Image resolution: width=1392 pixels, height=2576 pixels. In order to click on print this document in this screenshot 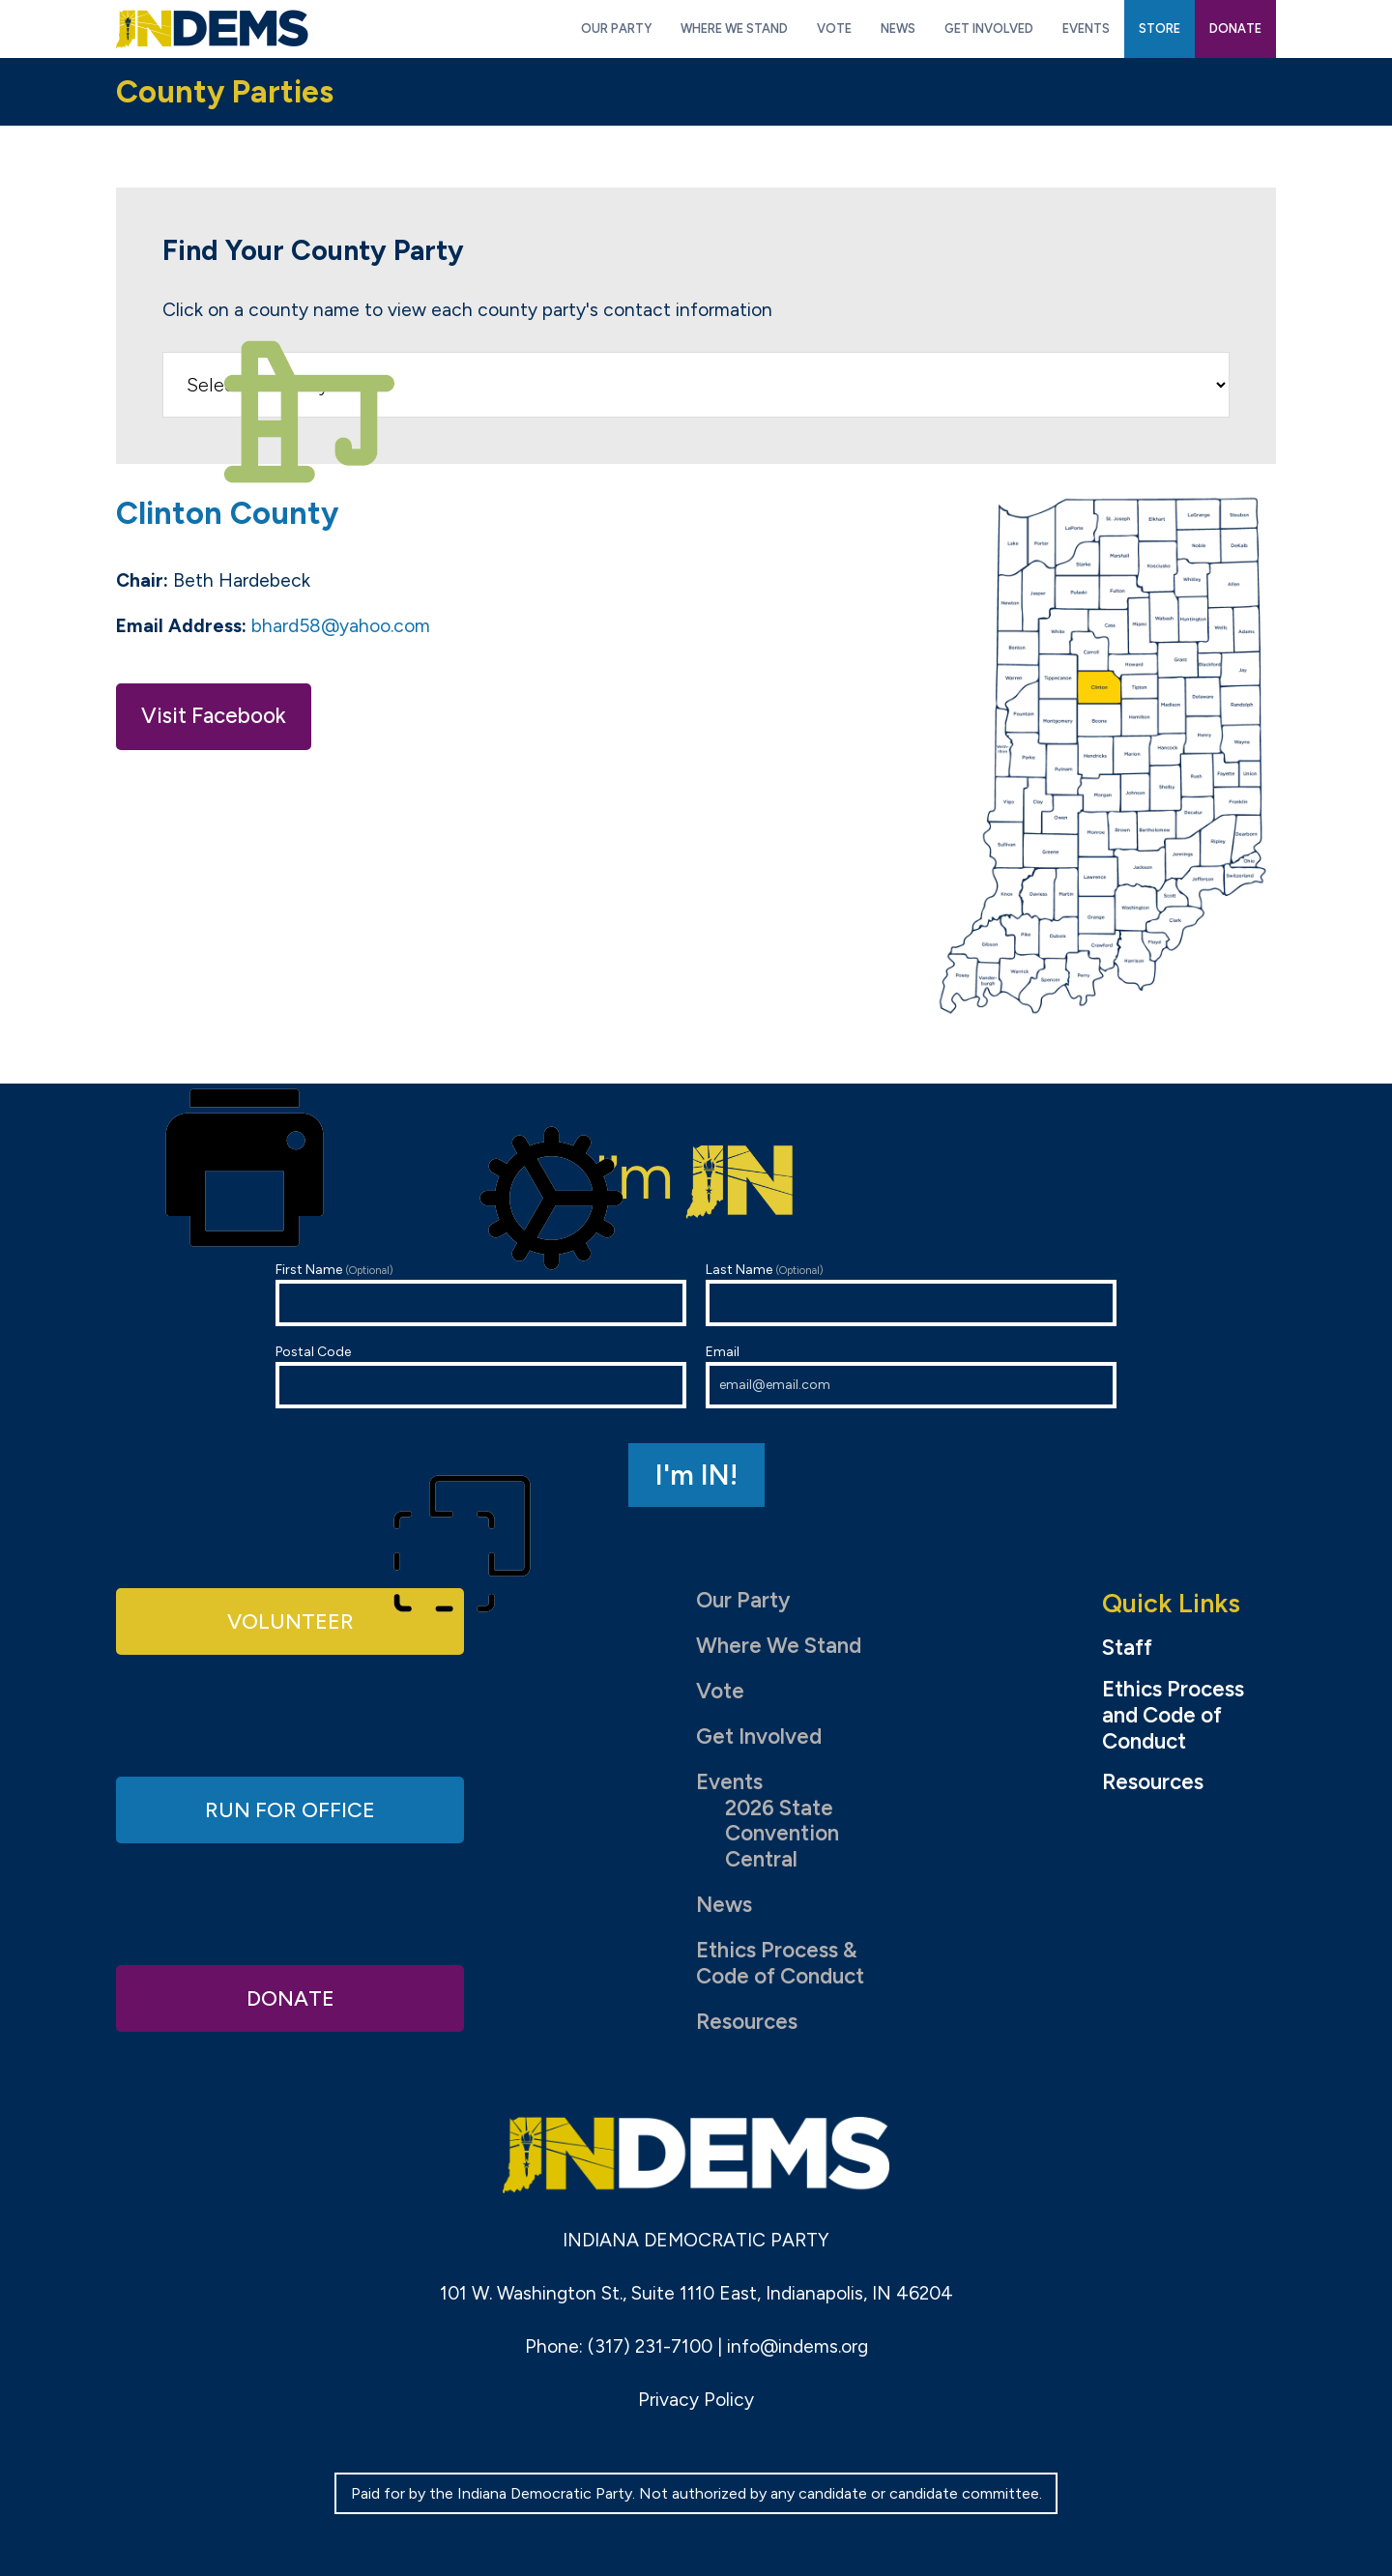, I will do `click(245, 1168)`.